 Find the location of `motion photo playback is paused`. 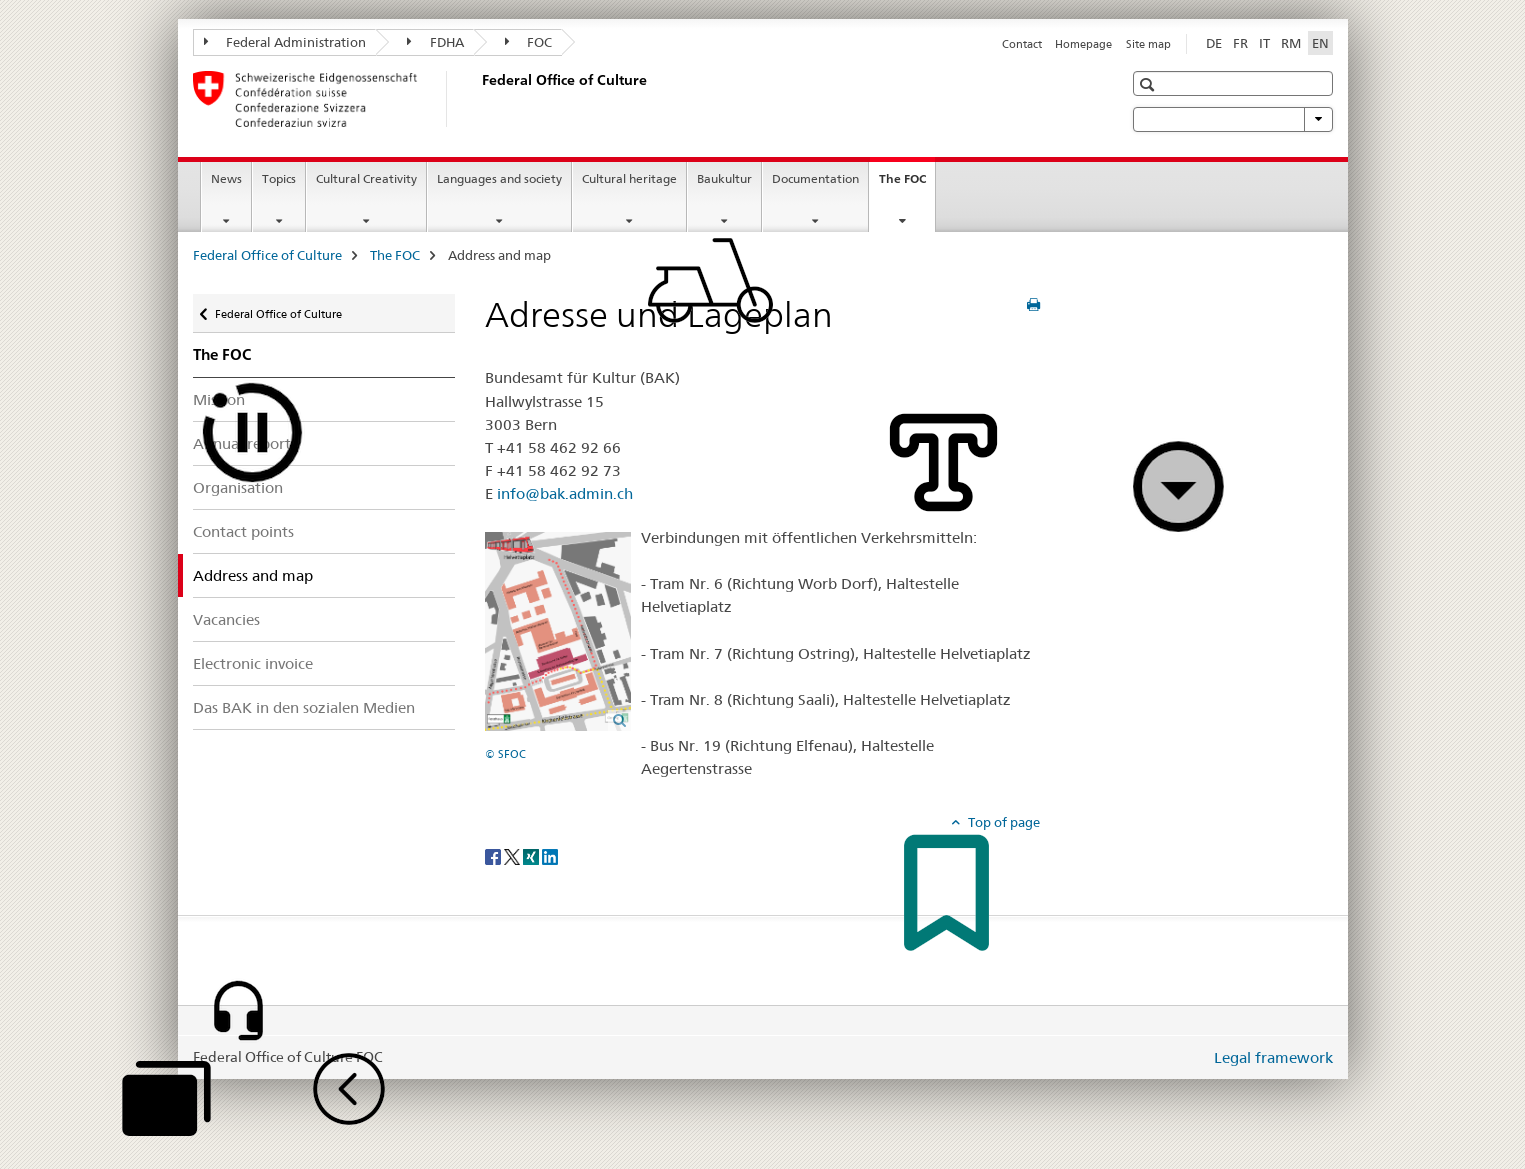

motion photo playback is paused is located at coordinates (252, 432).